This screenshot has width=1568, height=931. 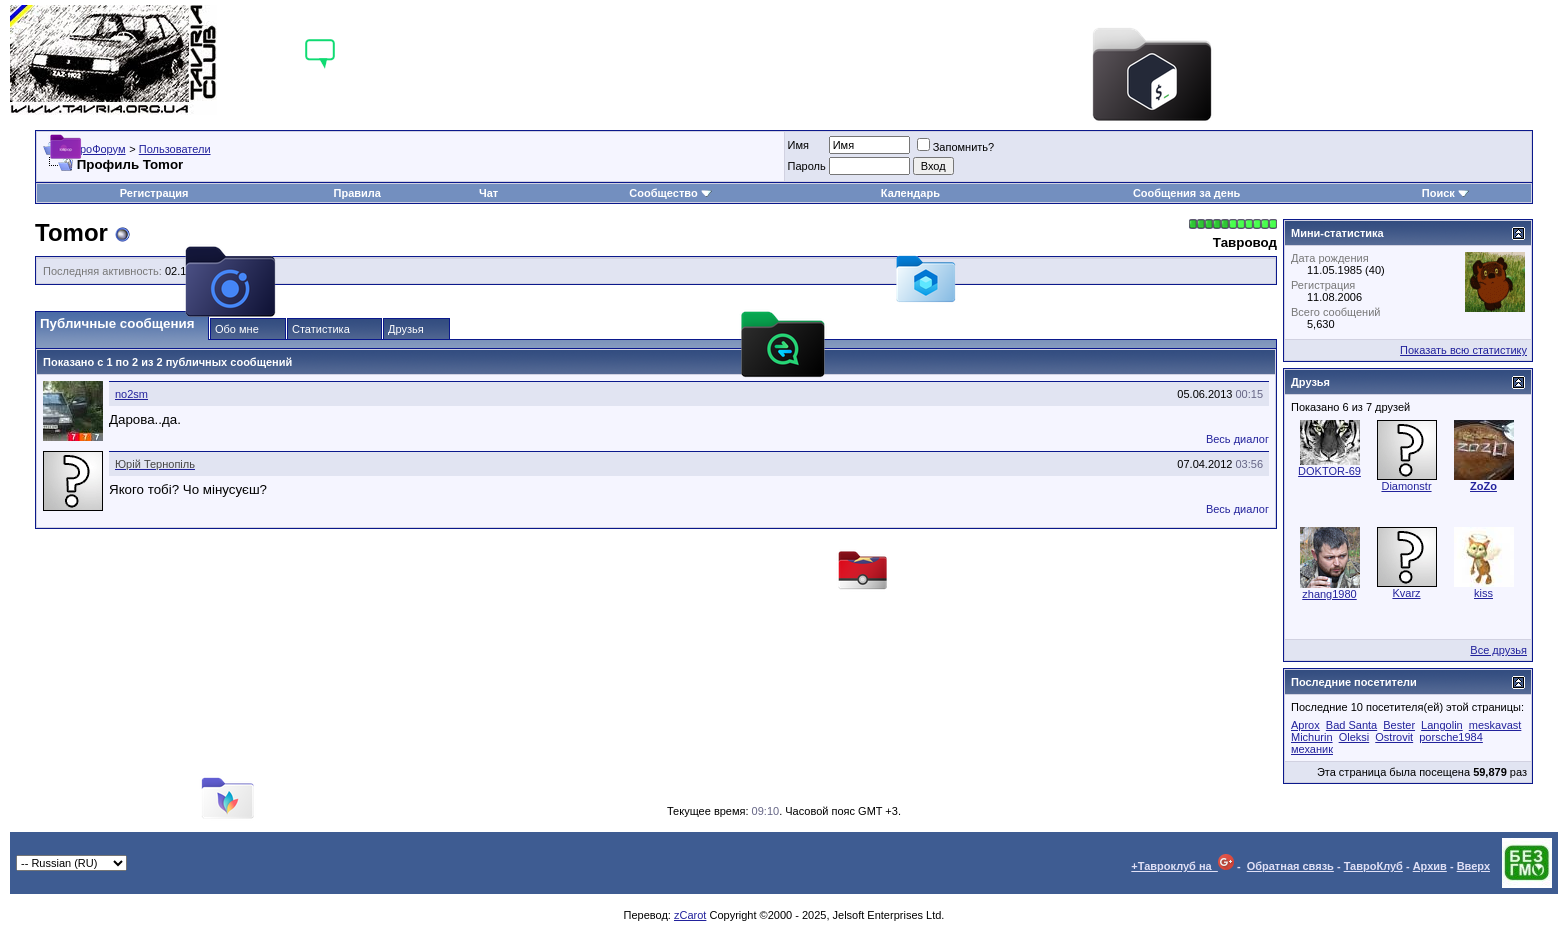 I want to click on keyboard input language indicator, so click(x=320, y=54).